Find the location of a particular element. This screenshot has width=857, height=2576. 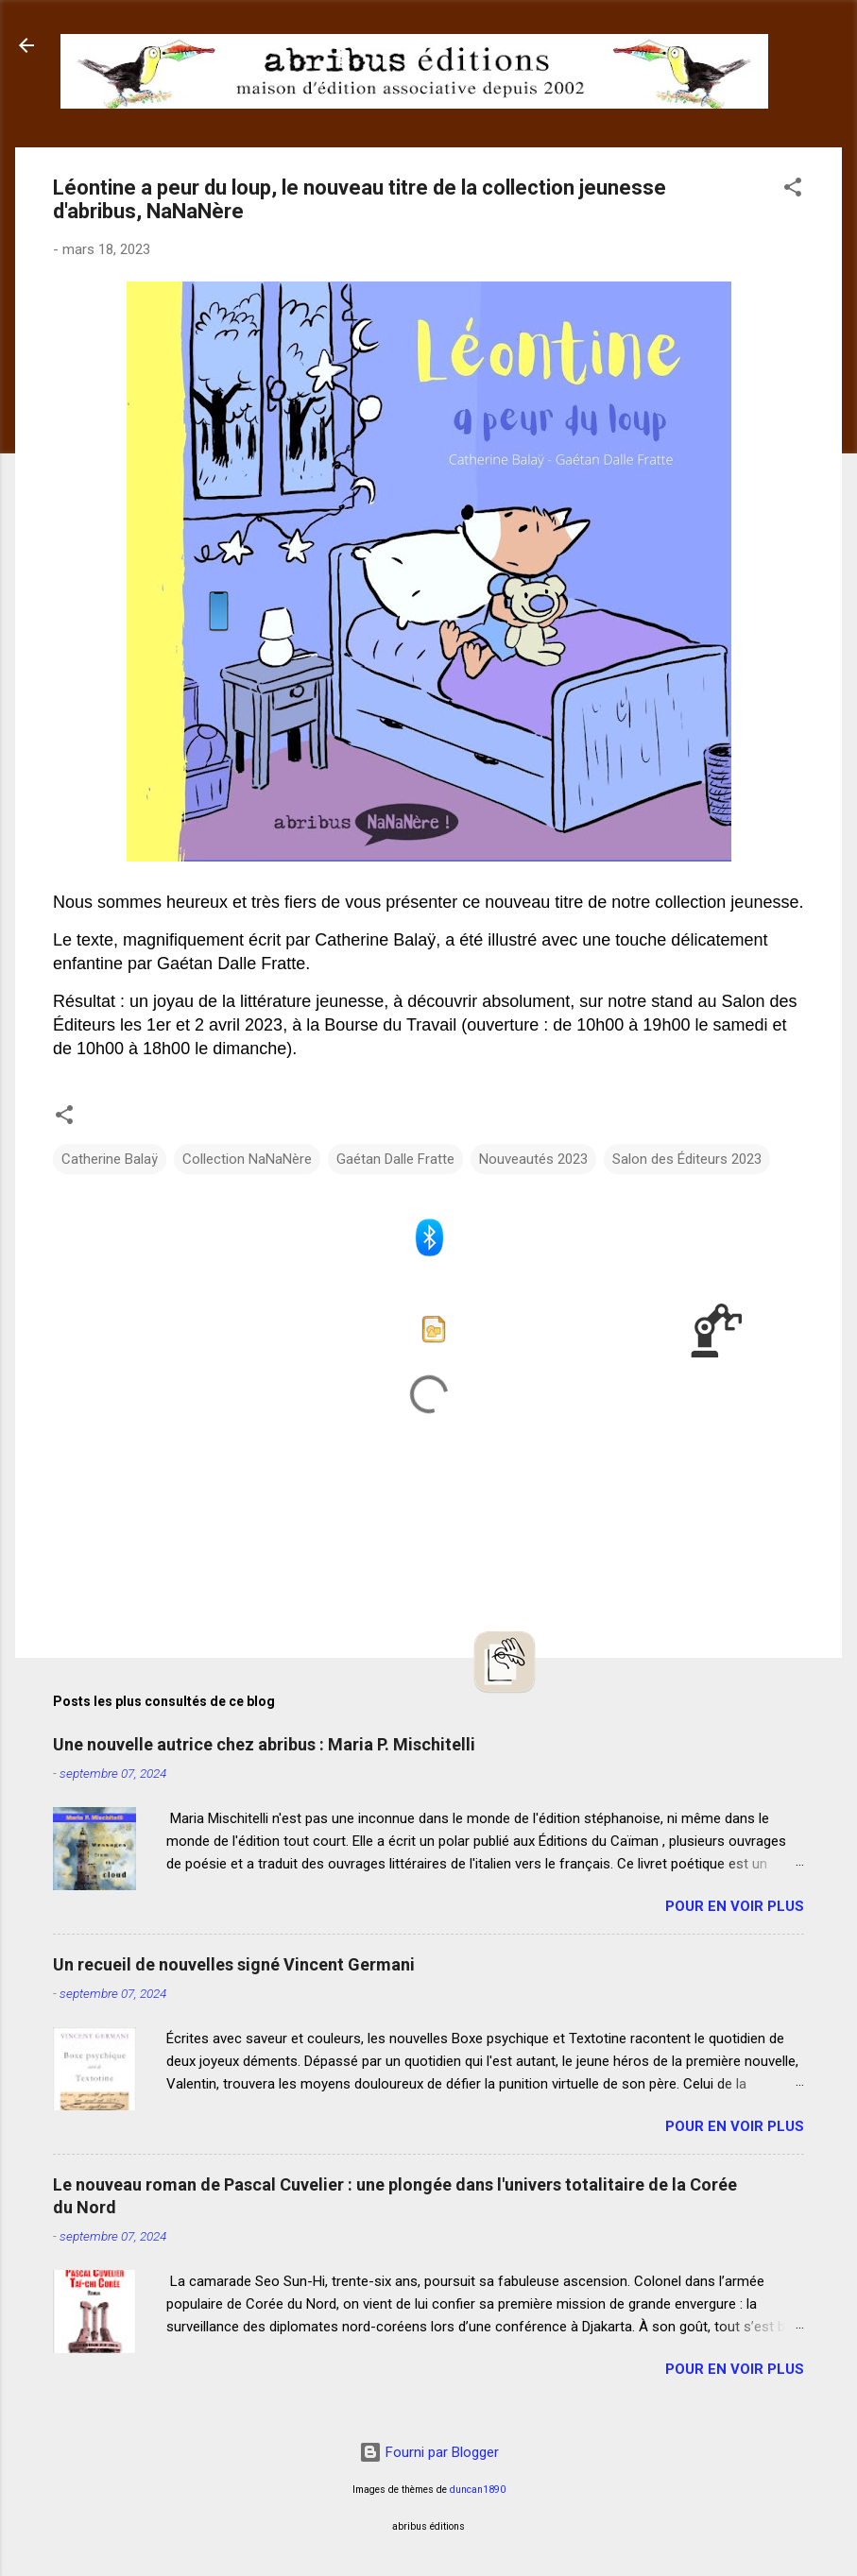

open Claude Notes app is located at coordinates (505, 1662).